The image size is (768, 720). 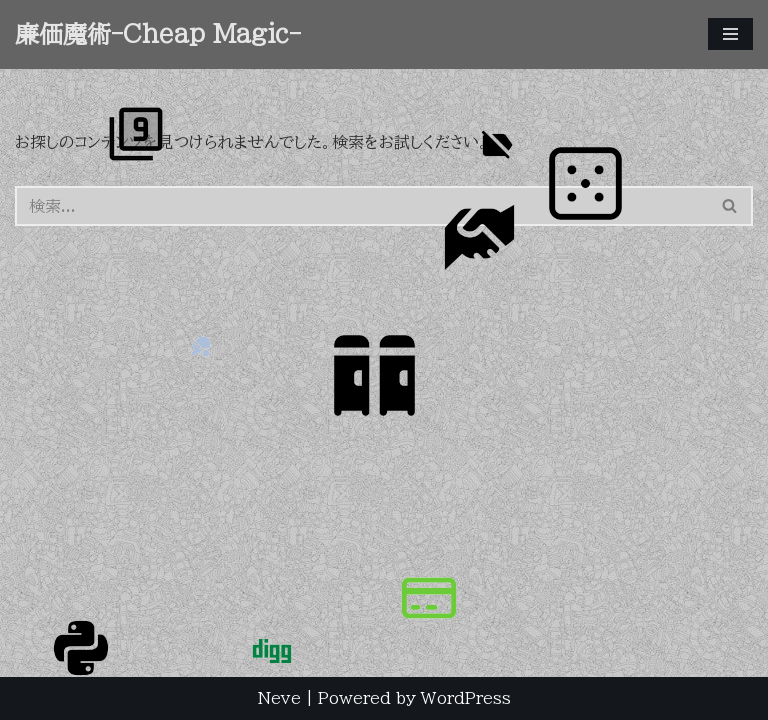 What do you see at coordinates (585, 183) in the screenshot?
I see `roll dice or generate random number` at bounding box center [585, 183].